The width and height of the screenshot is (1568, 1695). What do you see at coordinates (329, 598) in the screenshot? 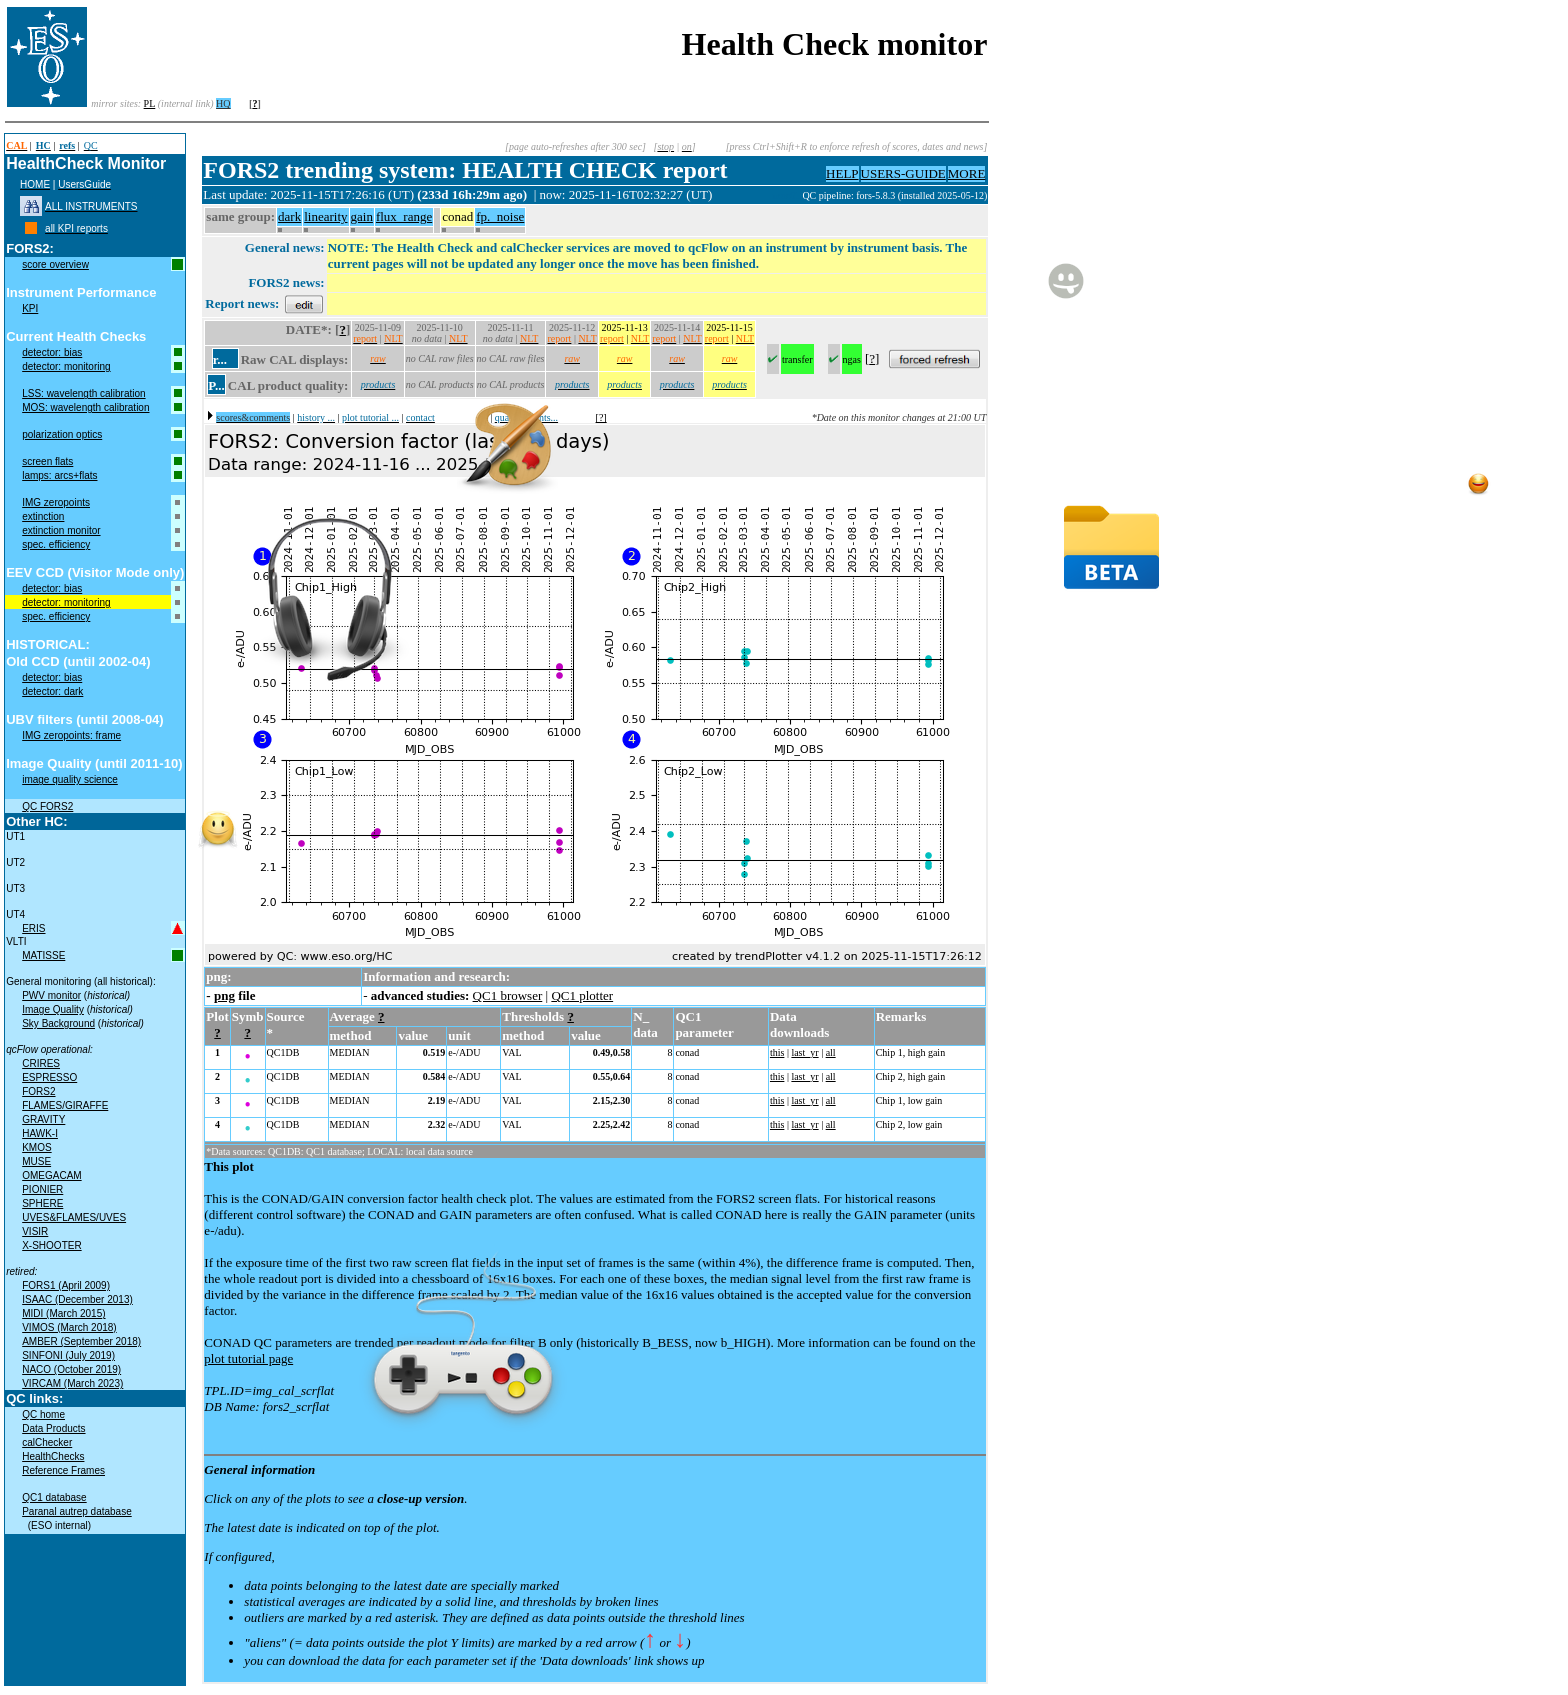
I see `audio headset device connected` at bounding box center [329, 598].